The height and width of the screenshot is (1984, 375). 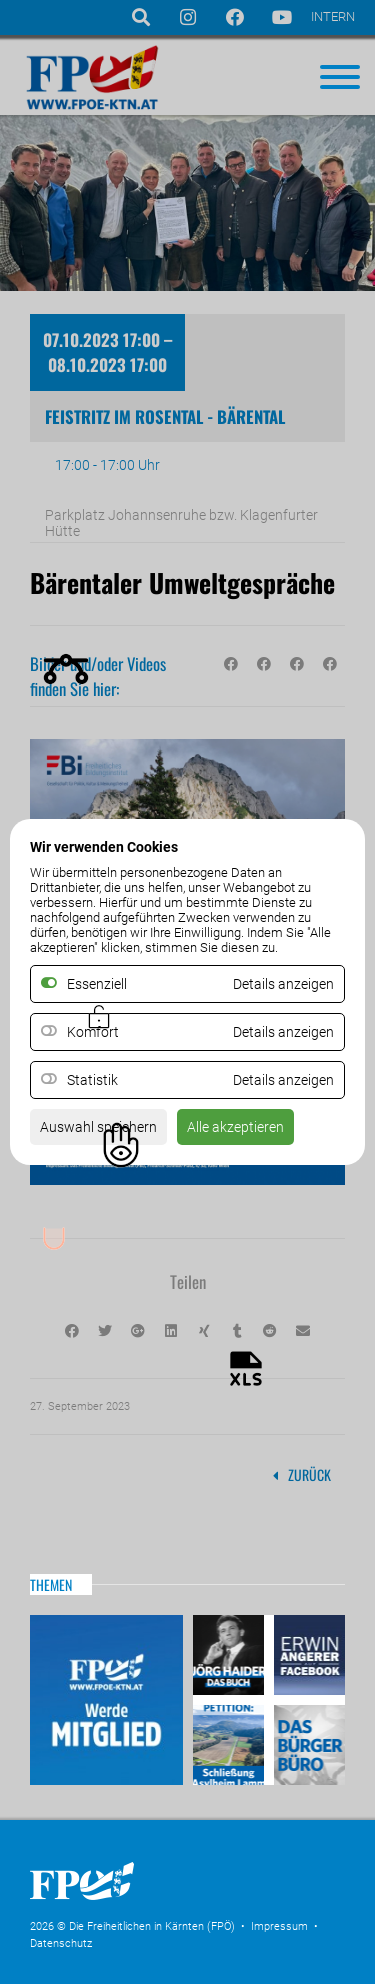 I want to click on open an Excel spreadsheet file, so click(x=246, y=1370).